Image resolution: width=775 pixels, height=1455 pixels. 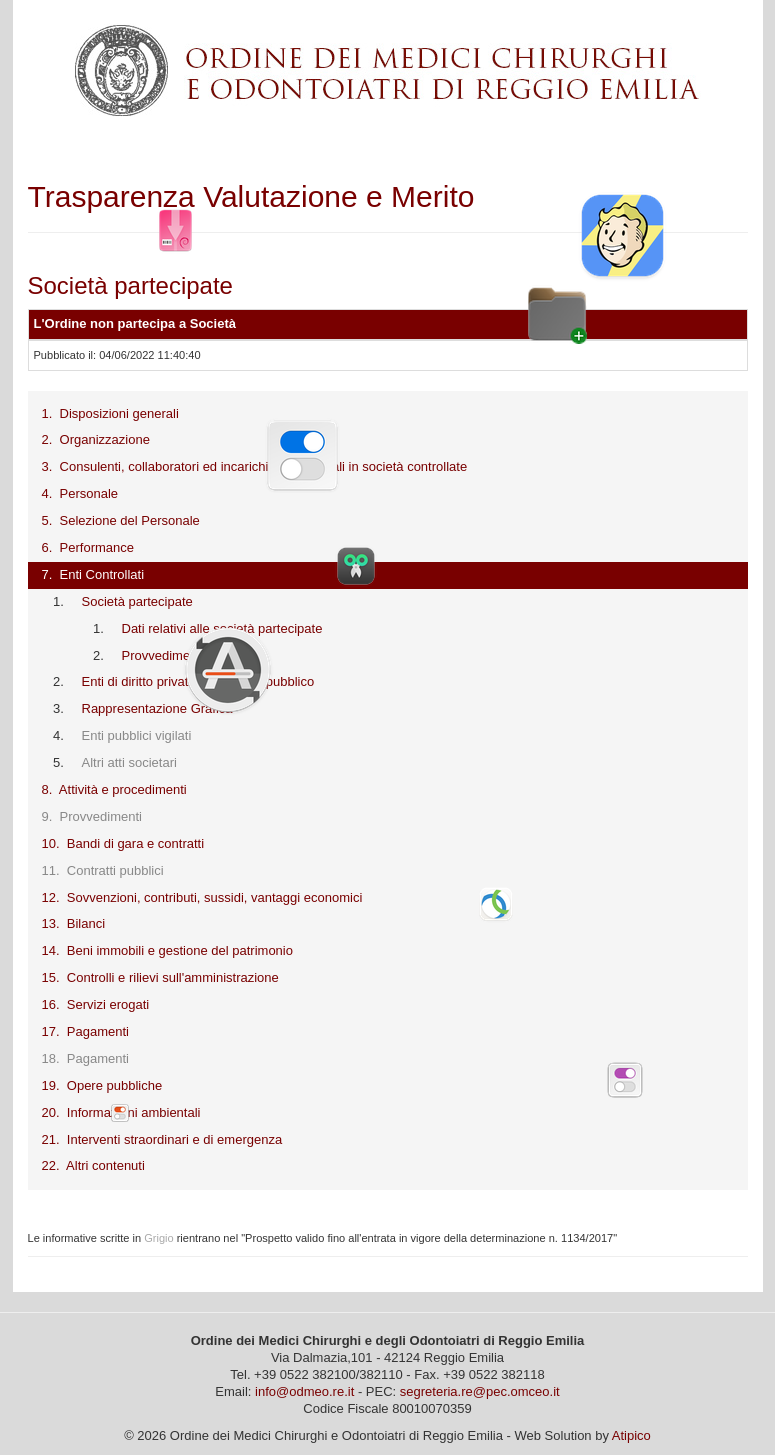 I want to click on open unity tweak tool settings, so click(x=625, y=1080).